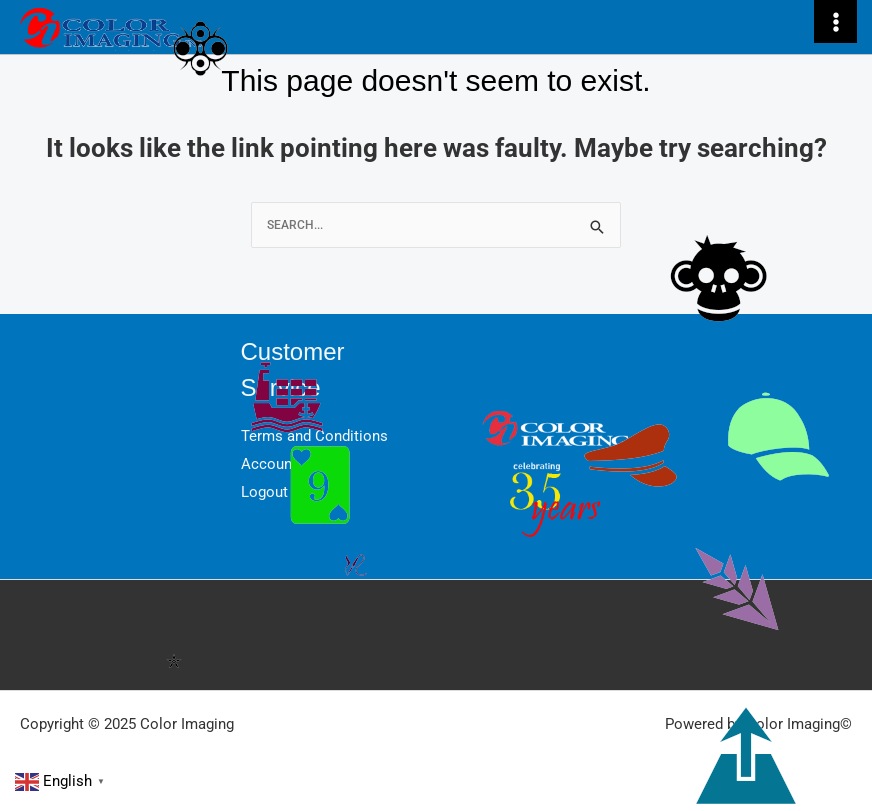 This screenshot has width=872, height=811. Describe the element at coordinates (320, 485) in the screenshot. I see `nine of hearts playing card` at that location.